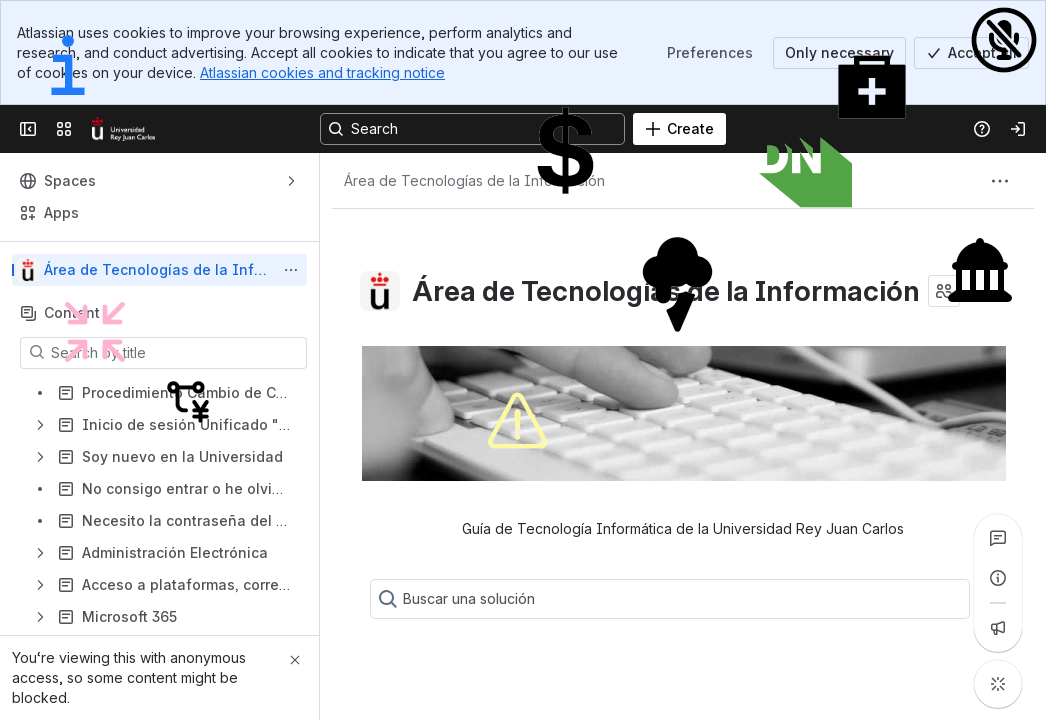 The width and height of the screenshot is (1046, 720). I want to click on view more information or details, so click(68, 65).